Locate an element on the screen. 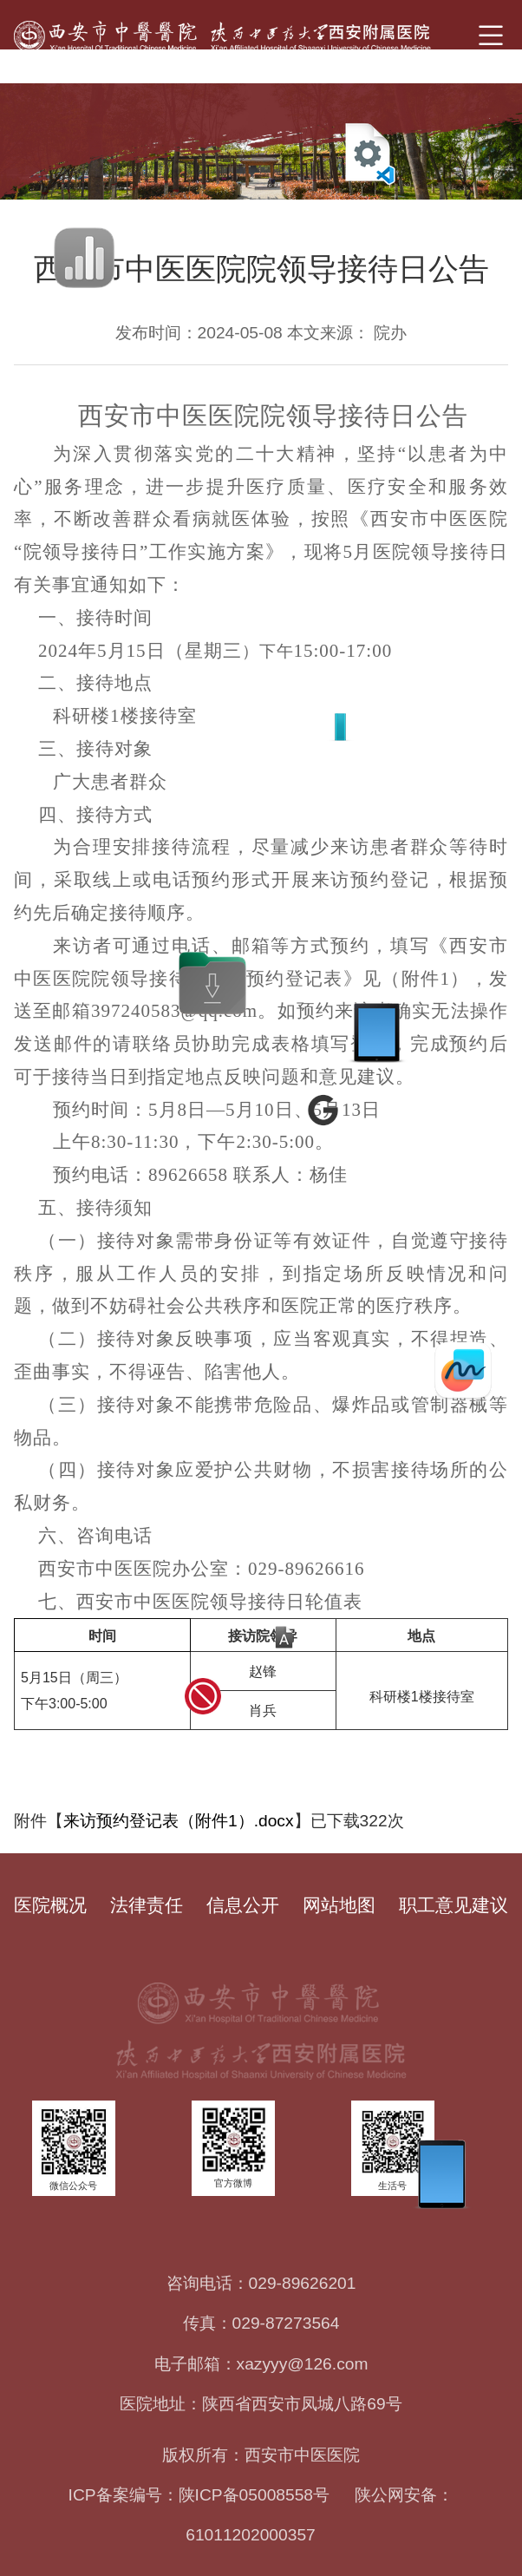  open numbers spreadsheet app is located at coordinates (84, 258).